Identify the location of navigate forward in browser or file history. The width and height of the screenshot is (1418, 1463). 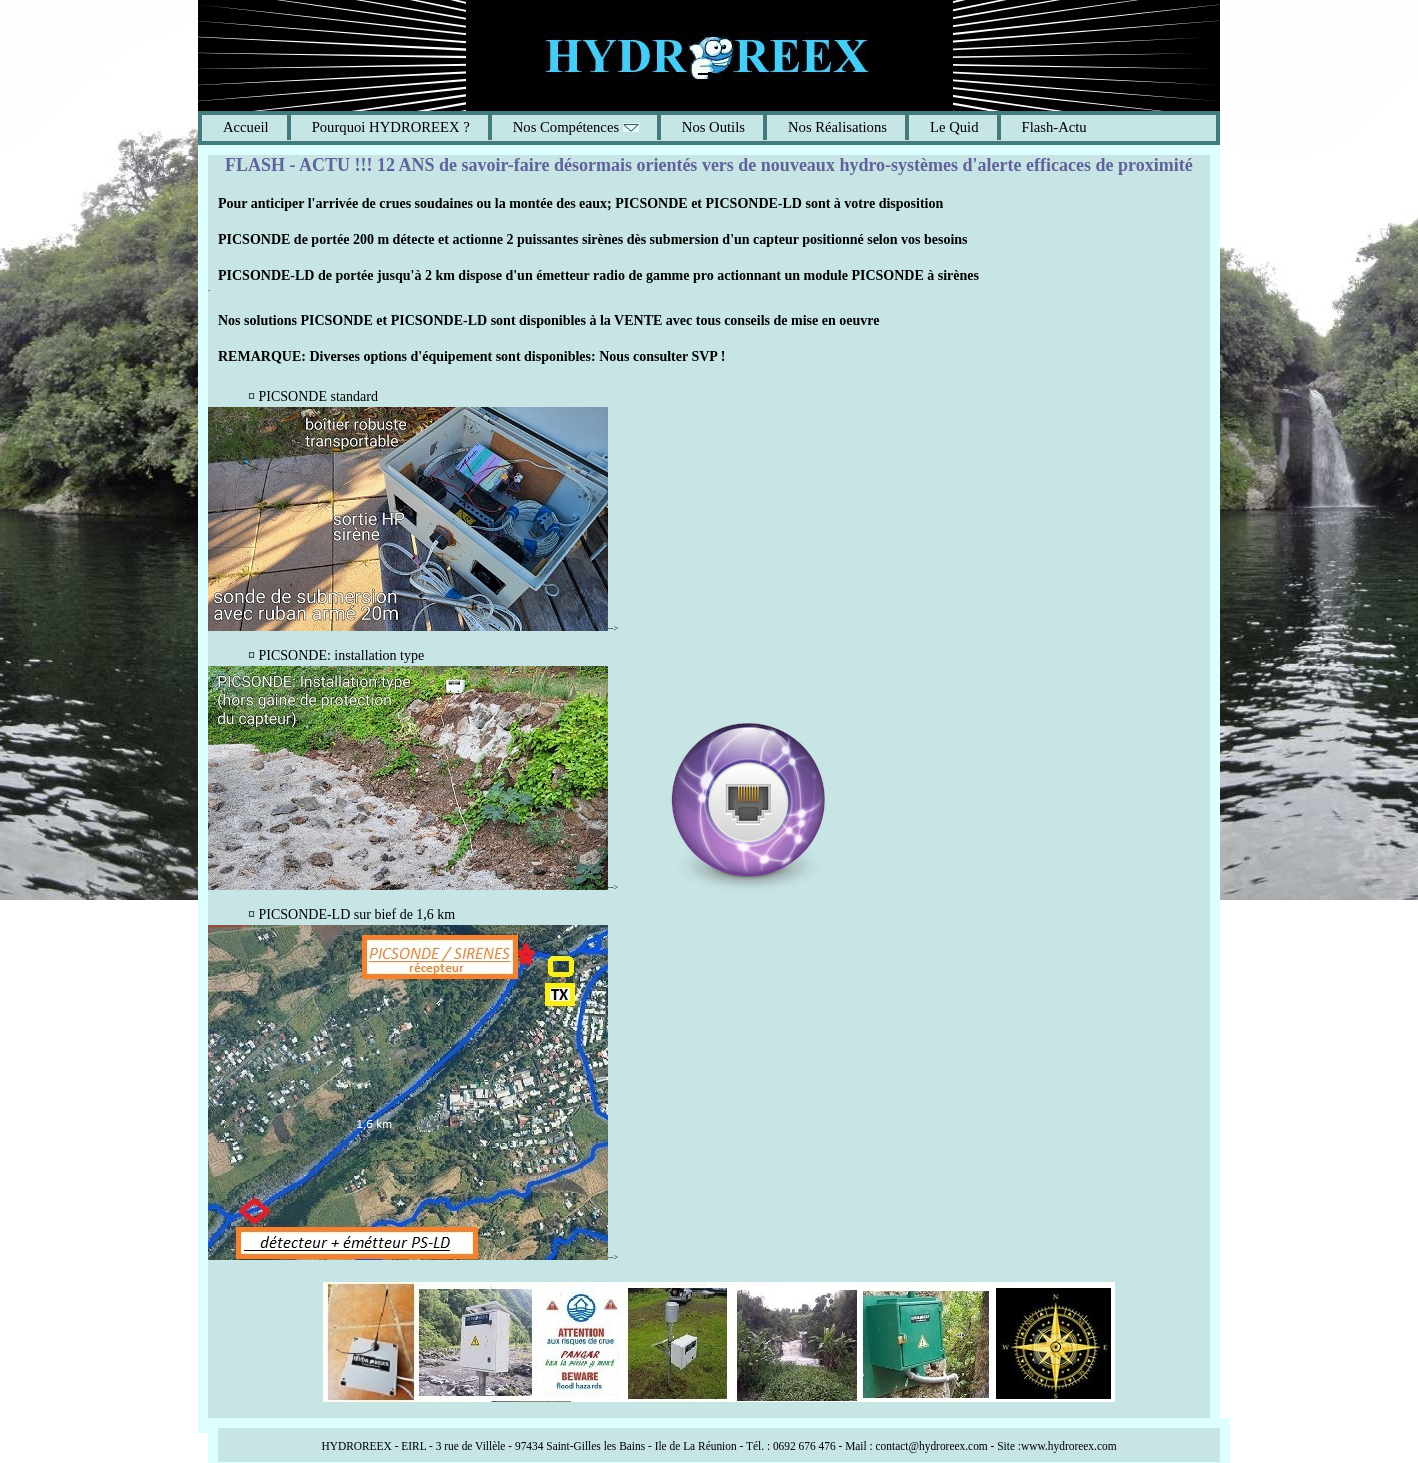
(960, 1335).